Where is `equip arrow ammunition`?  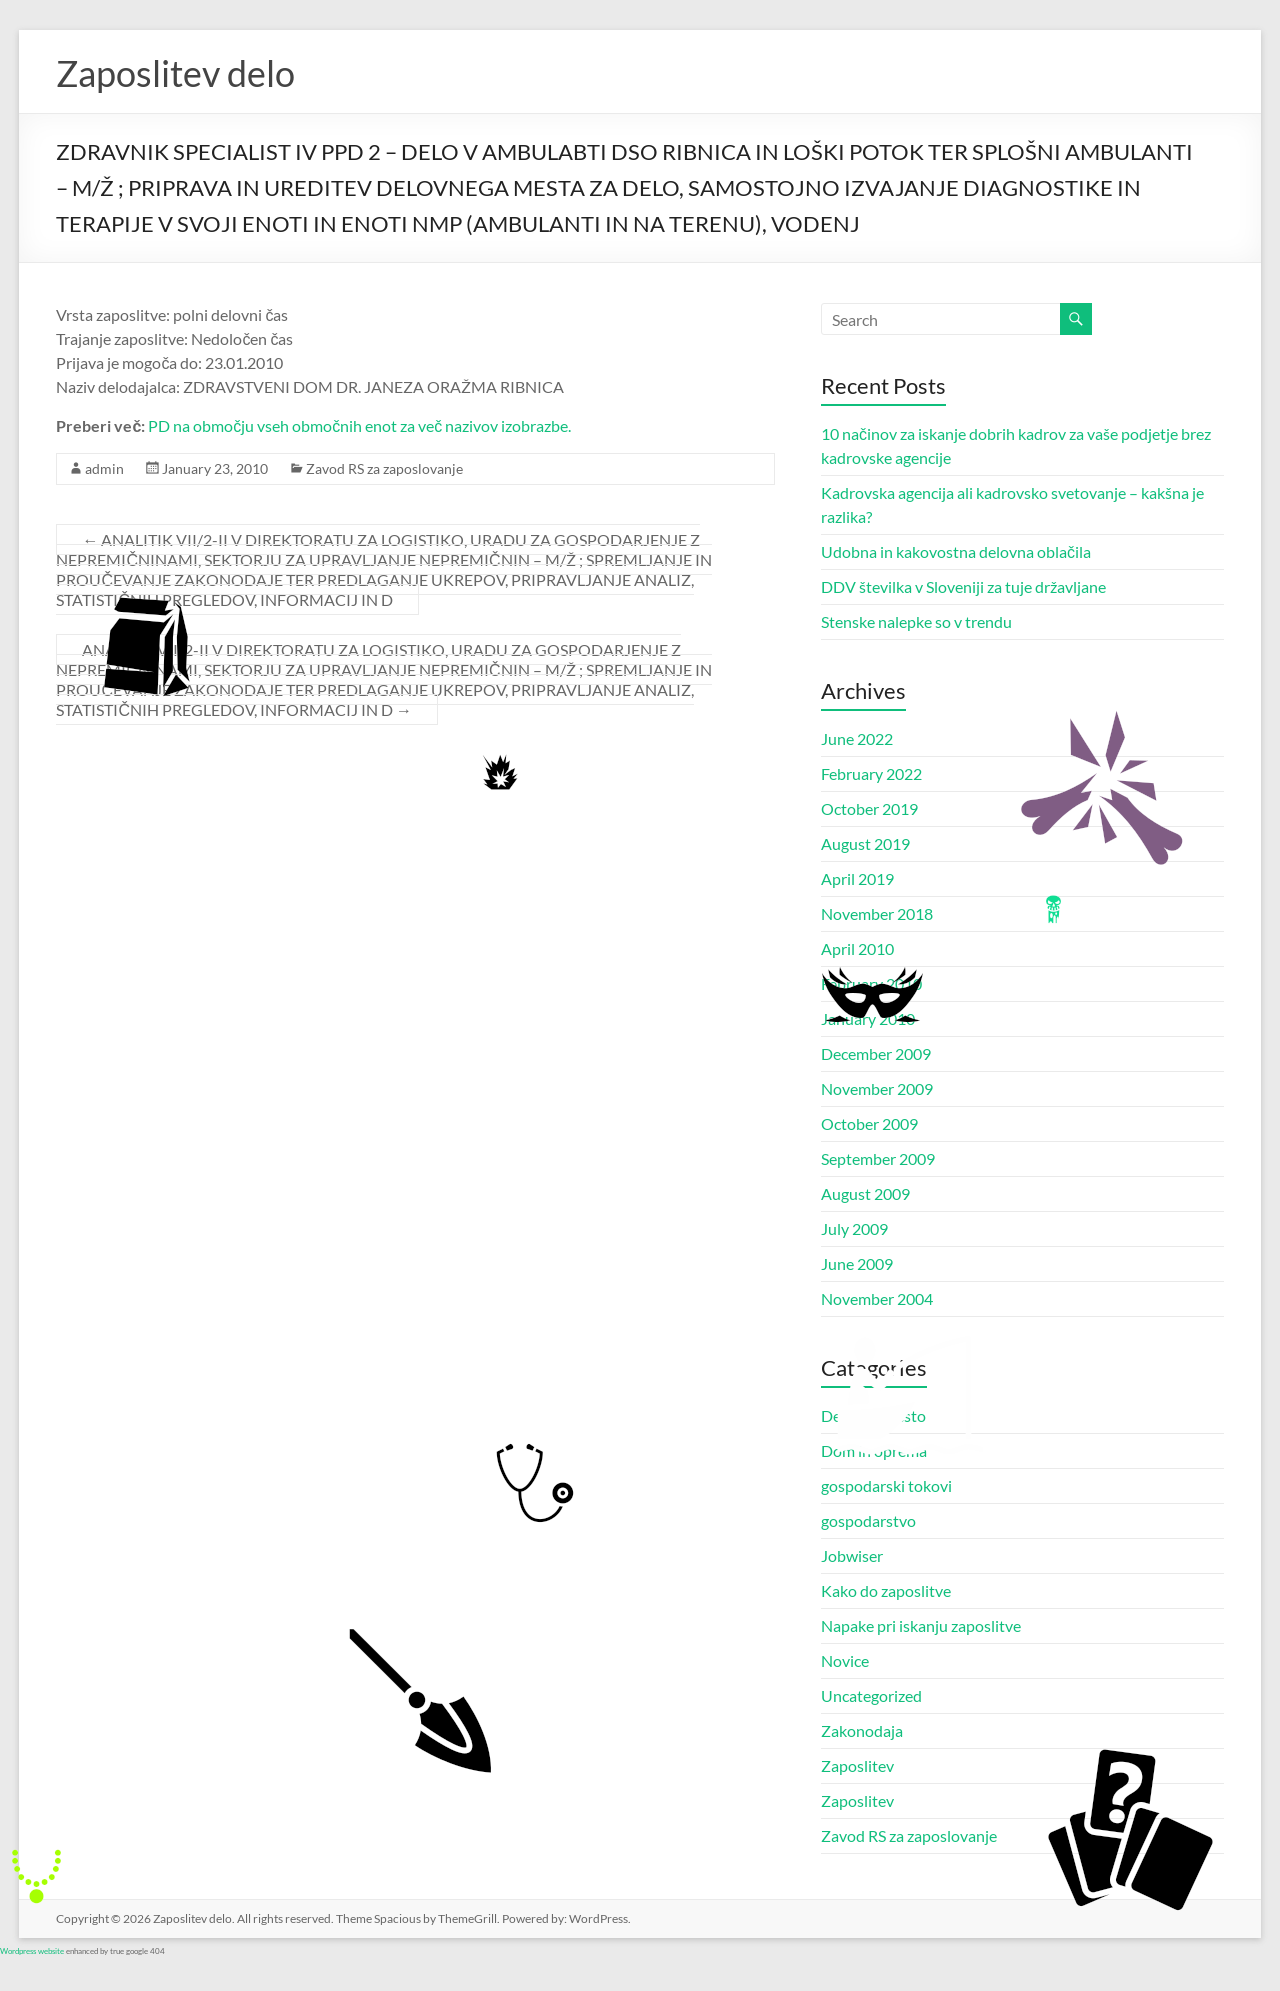 equip arrow ammunition is located at coordinates (422, 1702).